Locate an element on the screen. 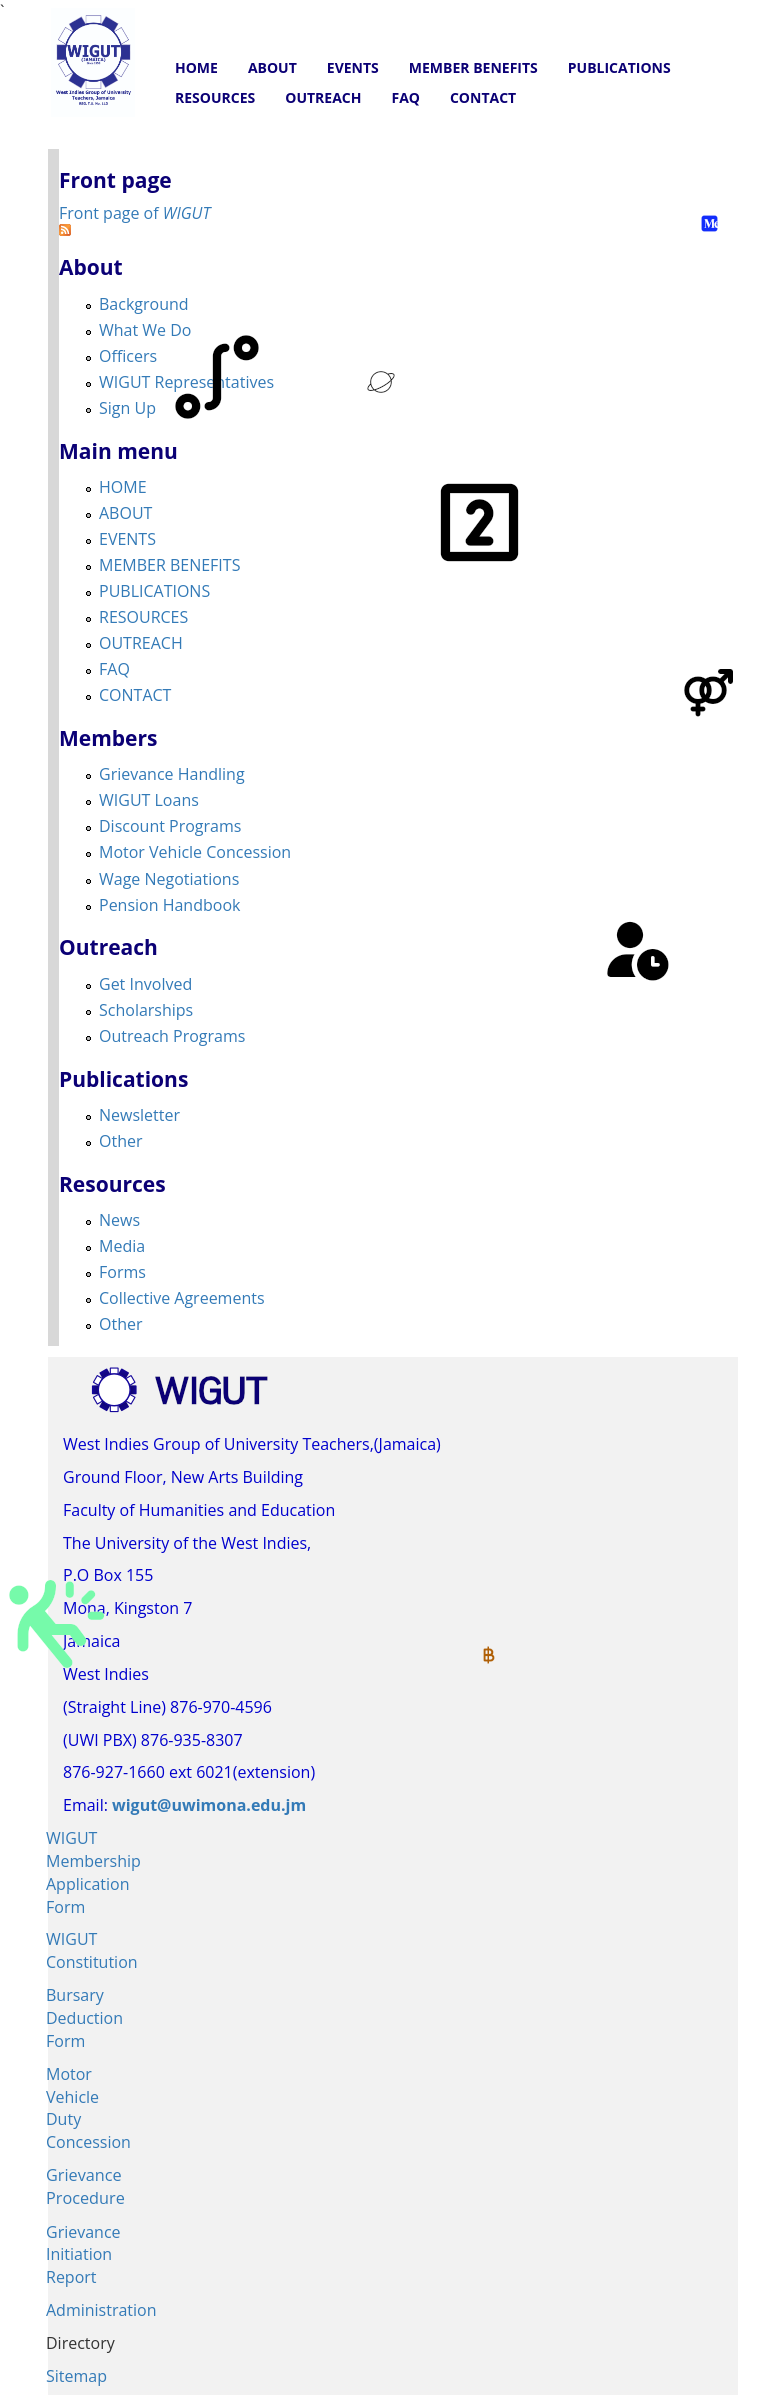 The image size is (774, 2395). open Medium app or website is located at coordinates (709, 223).